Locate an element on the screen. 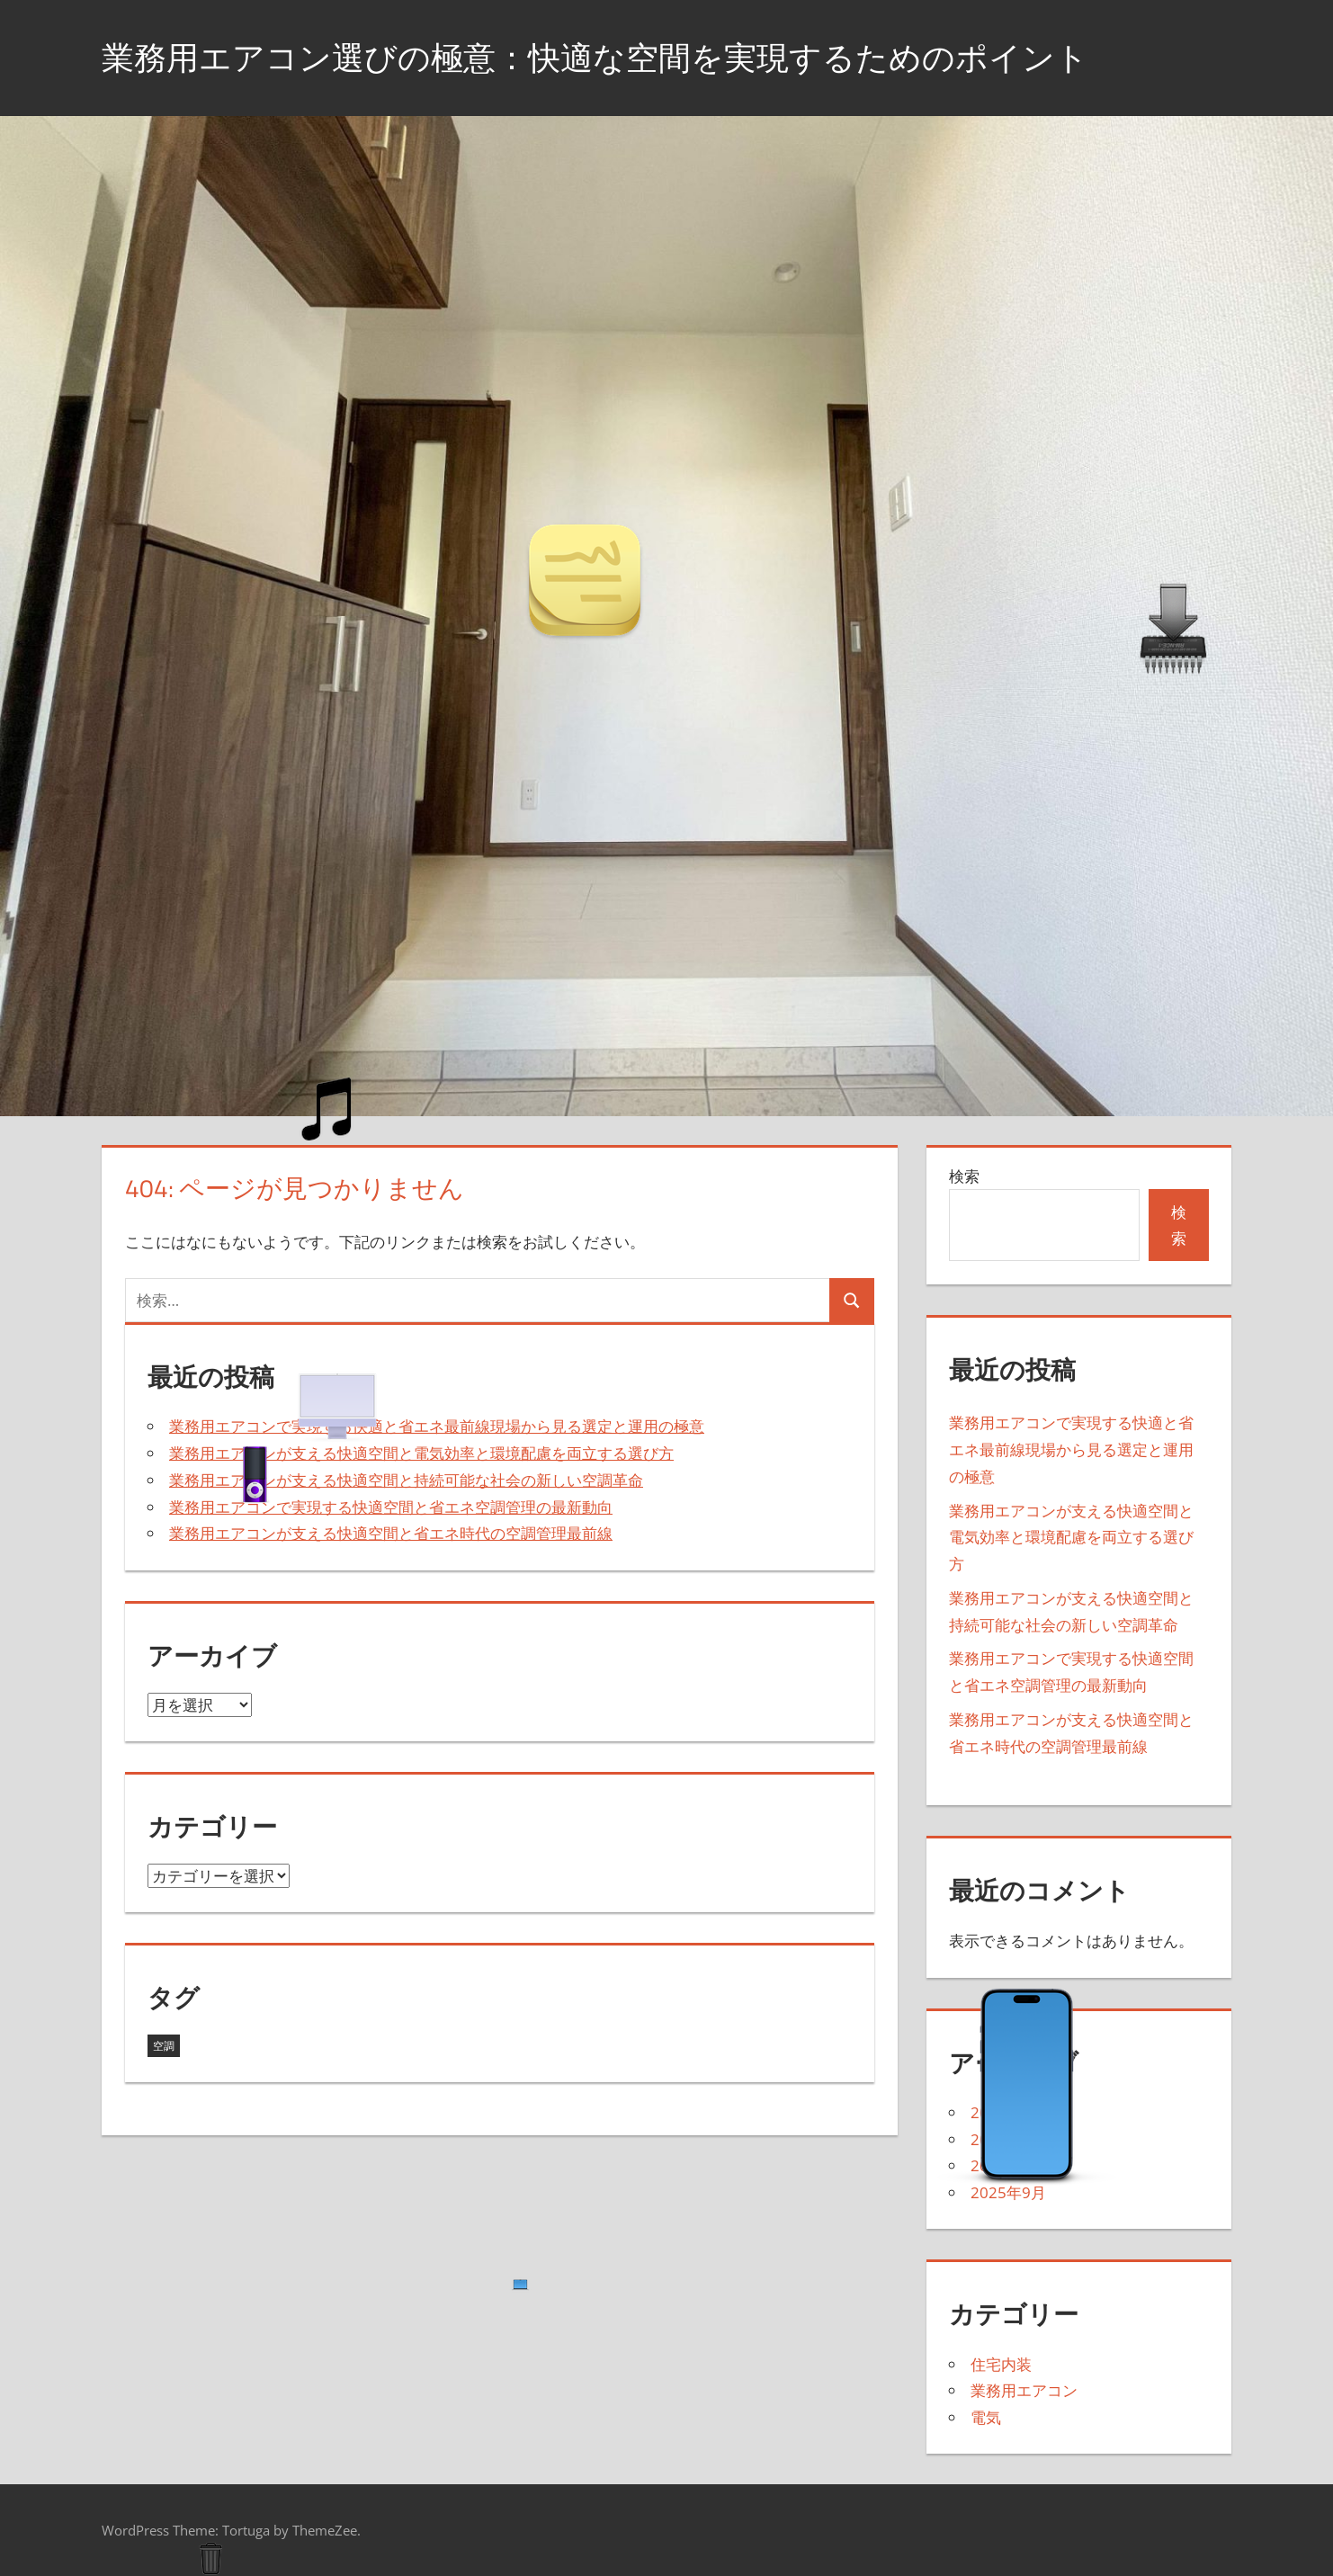  represents a connected iMac device is located at coordinates (337, 1405).